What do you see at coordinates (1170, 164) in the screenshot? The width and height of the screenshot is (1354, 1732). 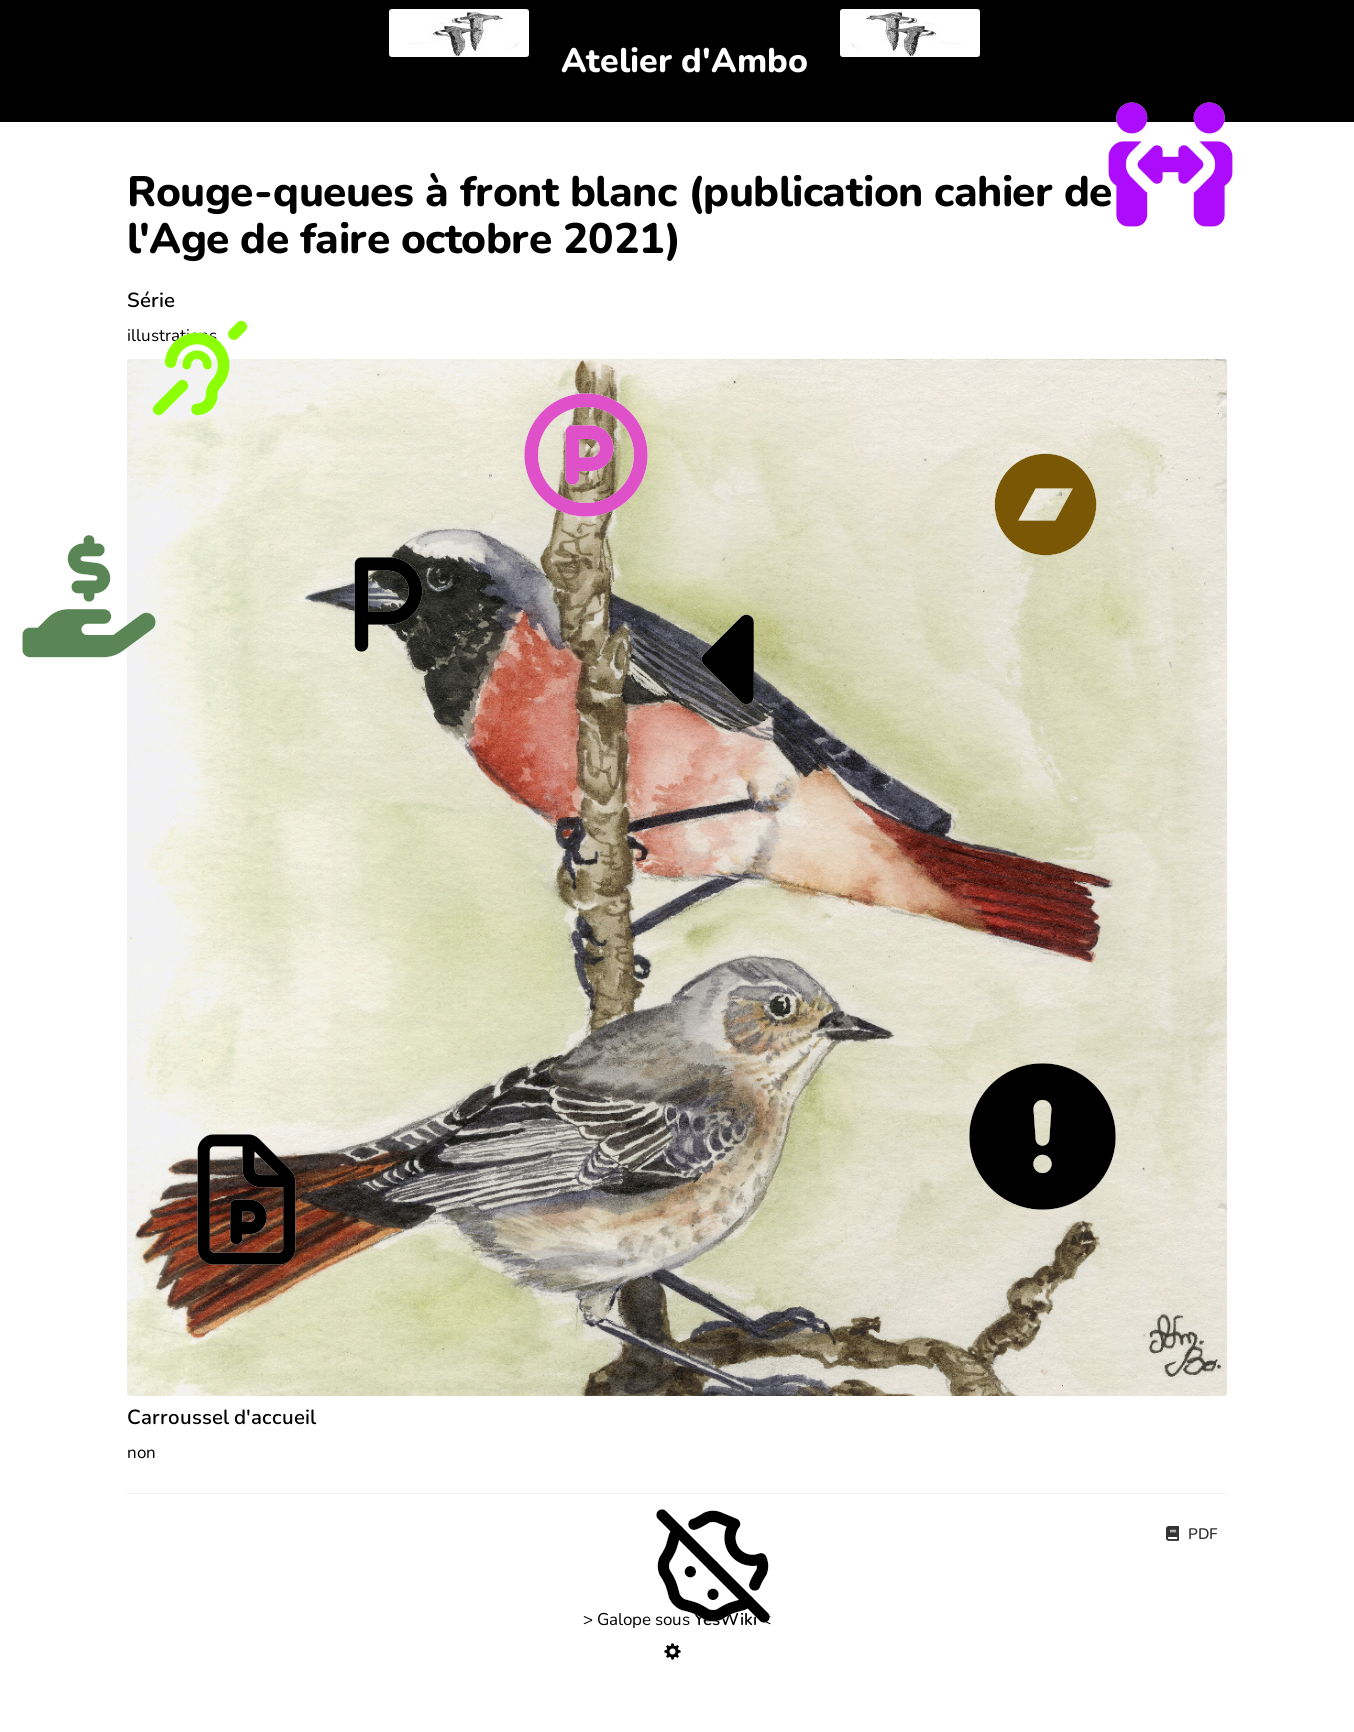 I see `manage user connections or relationships` at bounding box center [1170, 164].